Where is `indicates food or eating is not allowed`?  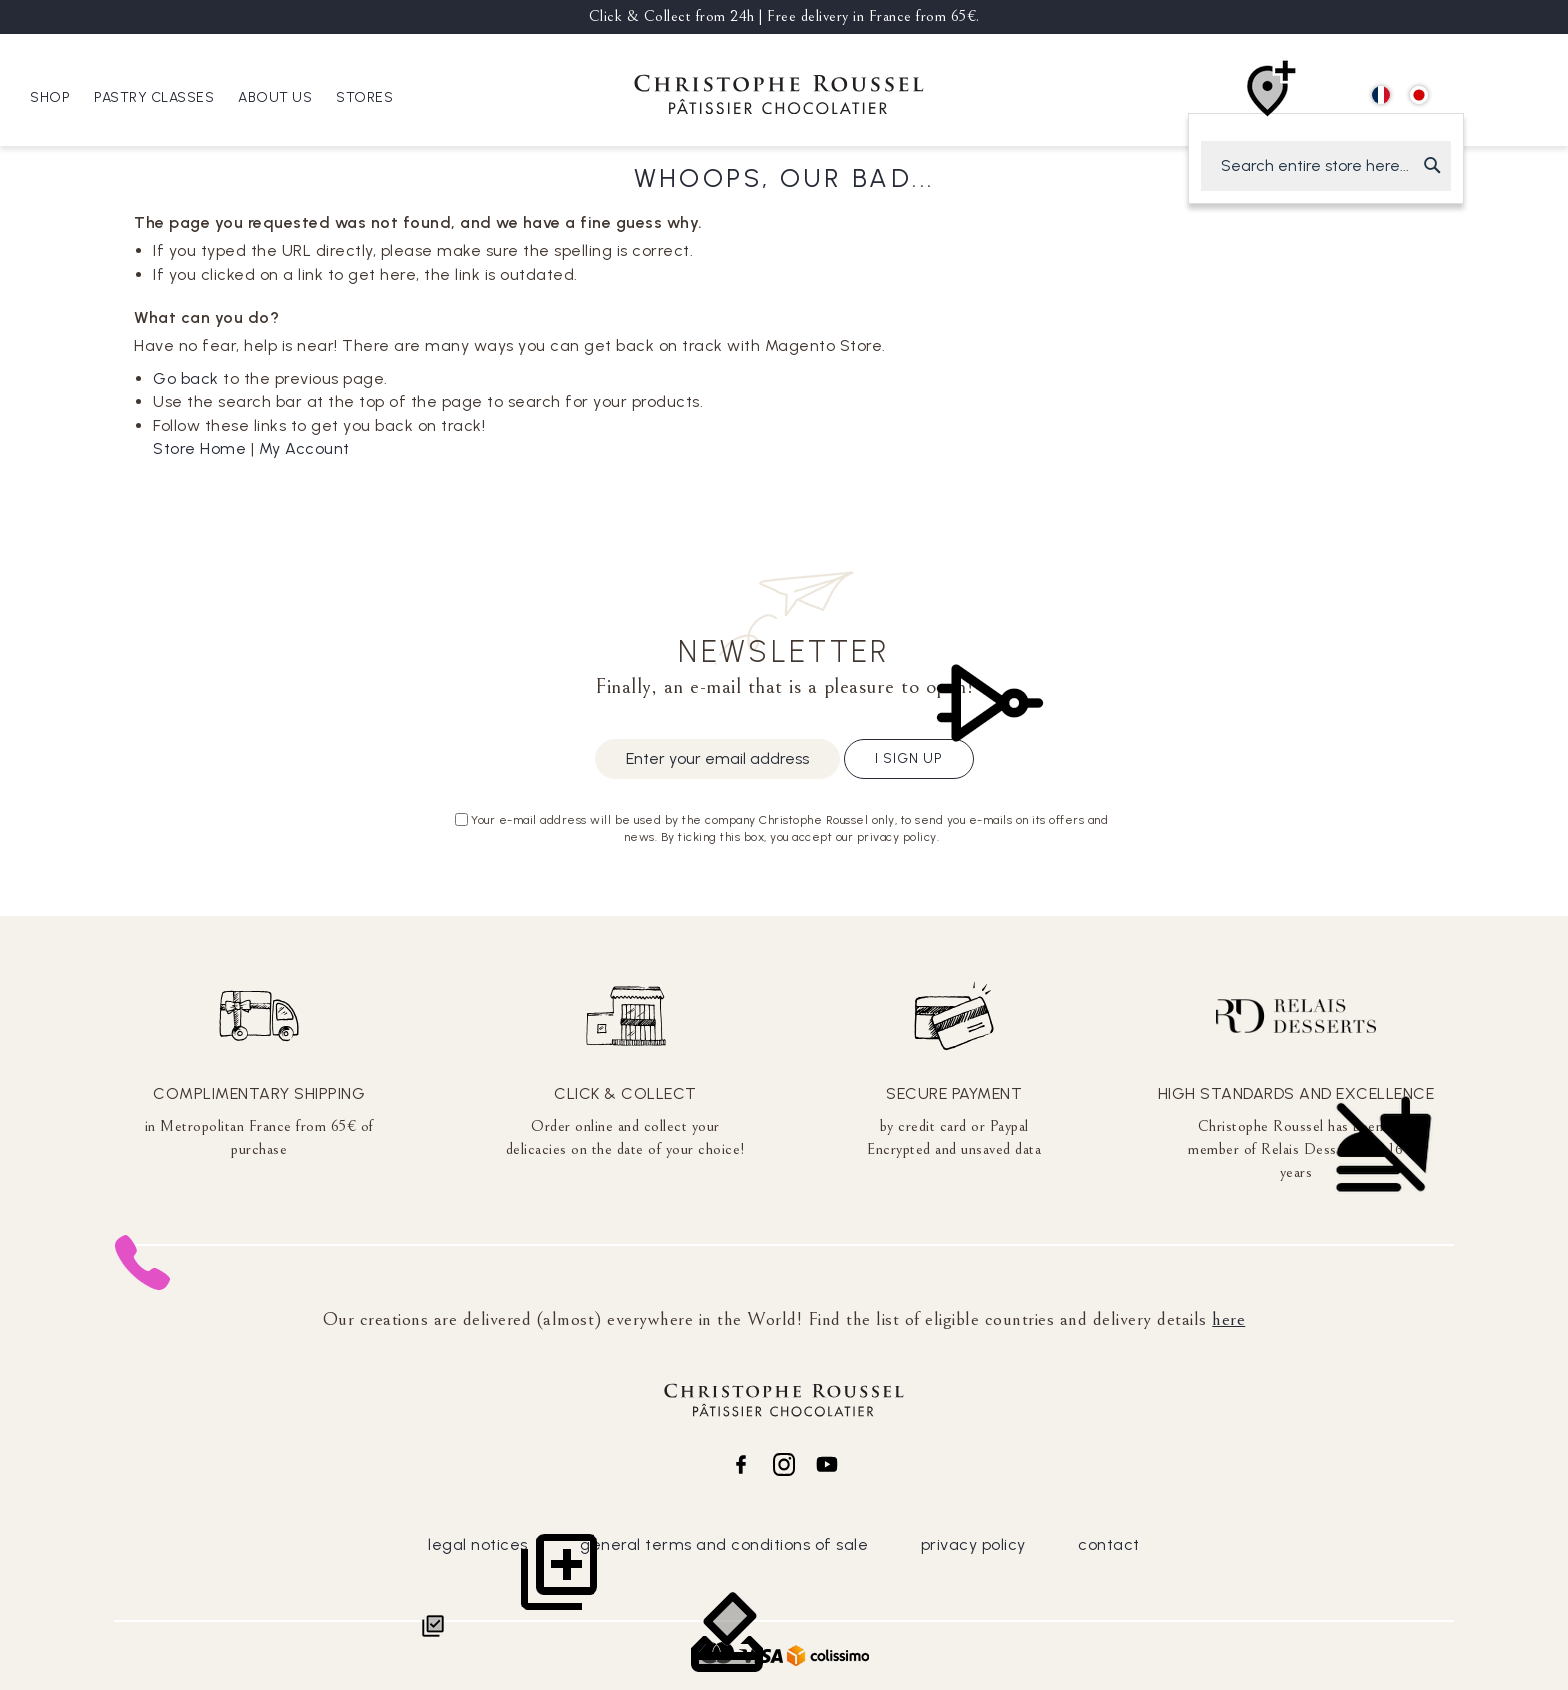 indicates food or eating is not allowed is located at coordinates (1384, 1144).